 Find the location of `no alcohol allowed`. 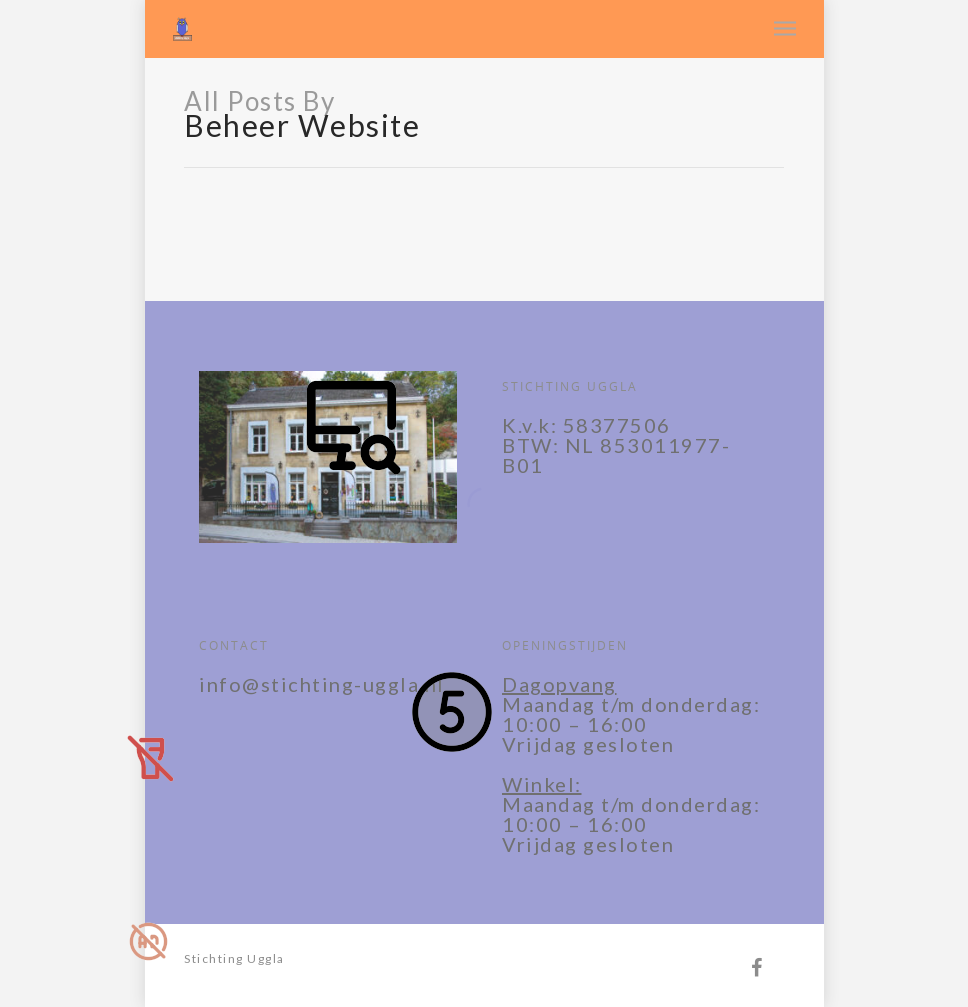

no alcohol allowed is located at coordinates (150, 758).